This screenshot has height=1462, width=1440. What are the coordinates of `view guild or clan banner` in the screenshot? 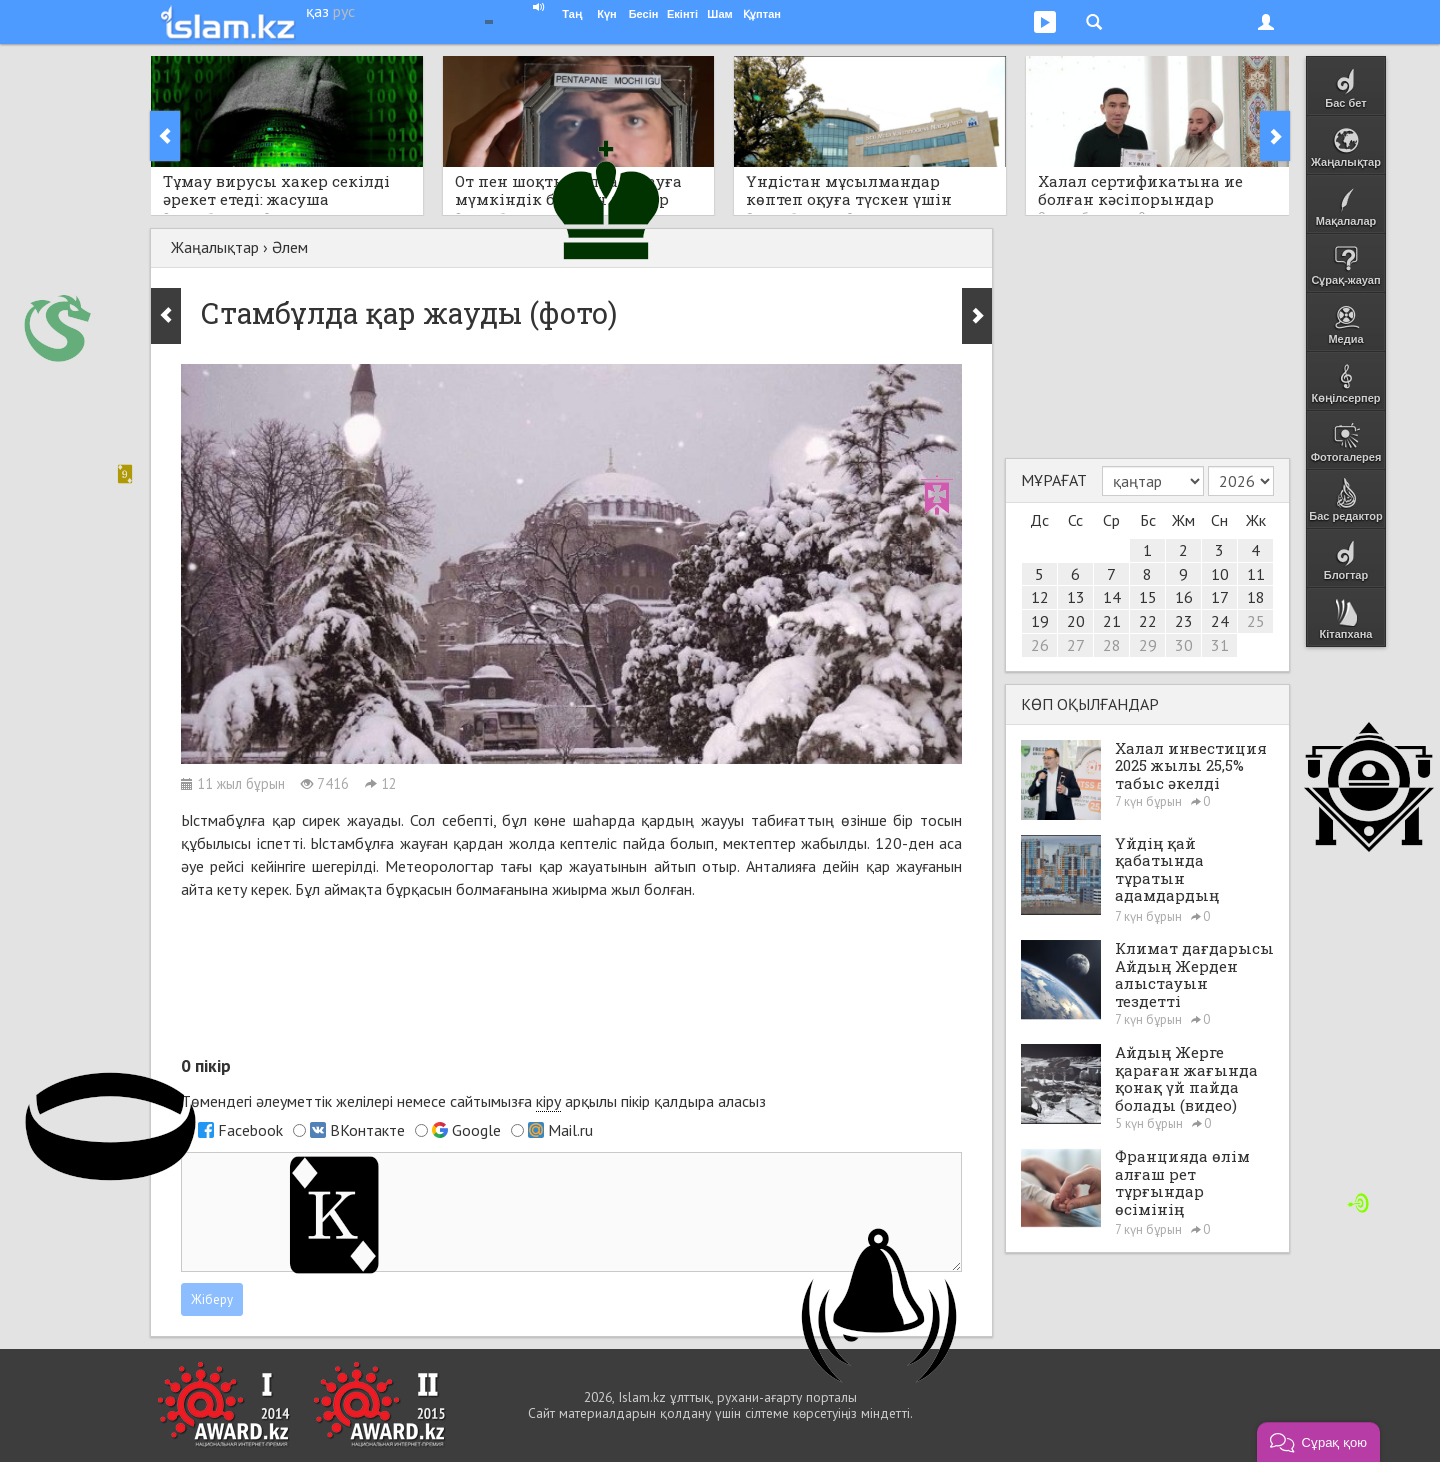 It's located at (937, 494).